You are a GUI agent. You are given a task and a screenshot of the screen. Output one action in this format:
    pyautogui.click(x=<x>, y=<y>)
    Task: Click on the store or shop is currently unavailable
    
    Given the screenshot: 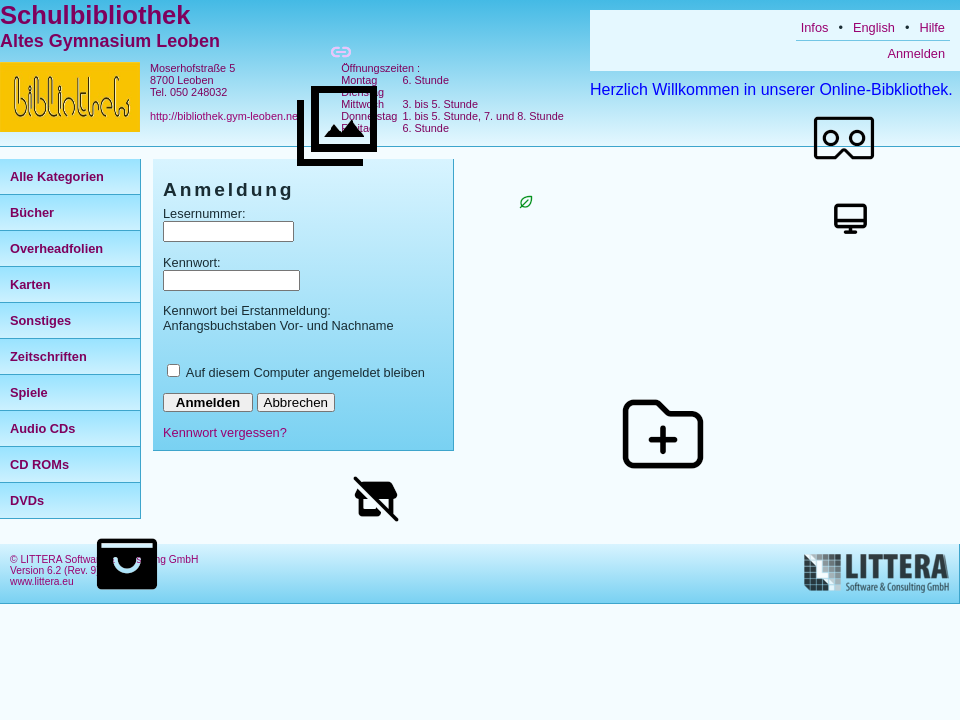 What is the action you would take?
    pyautogui.click(x=376, y=499)
    